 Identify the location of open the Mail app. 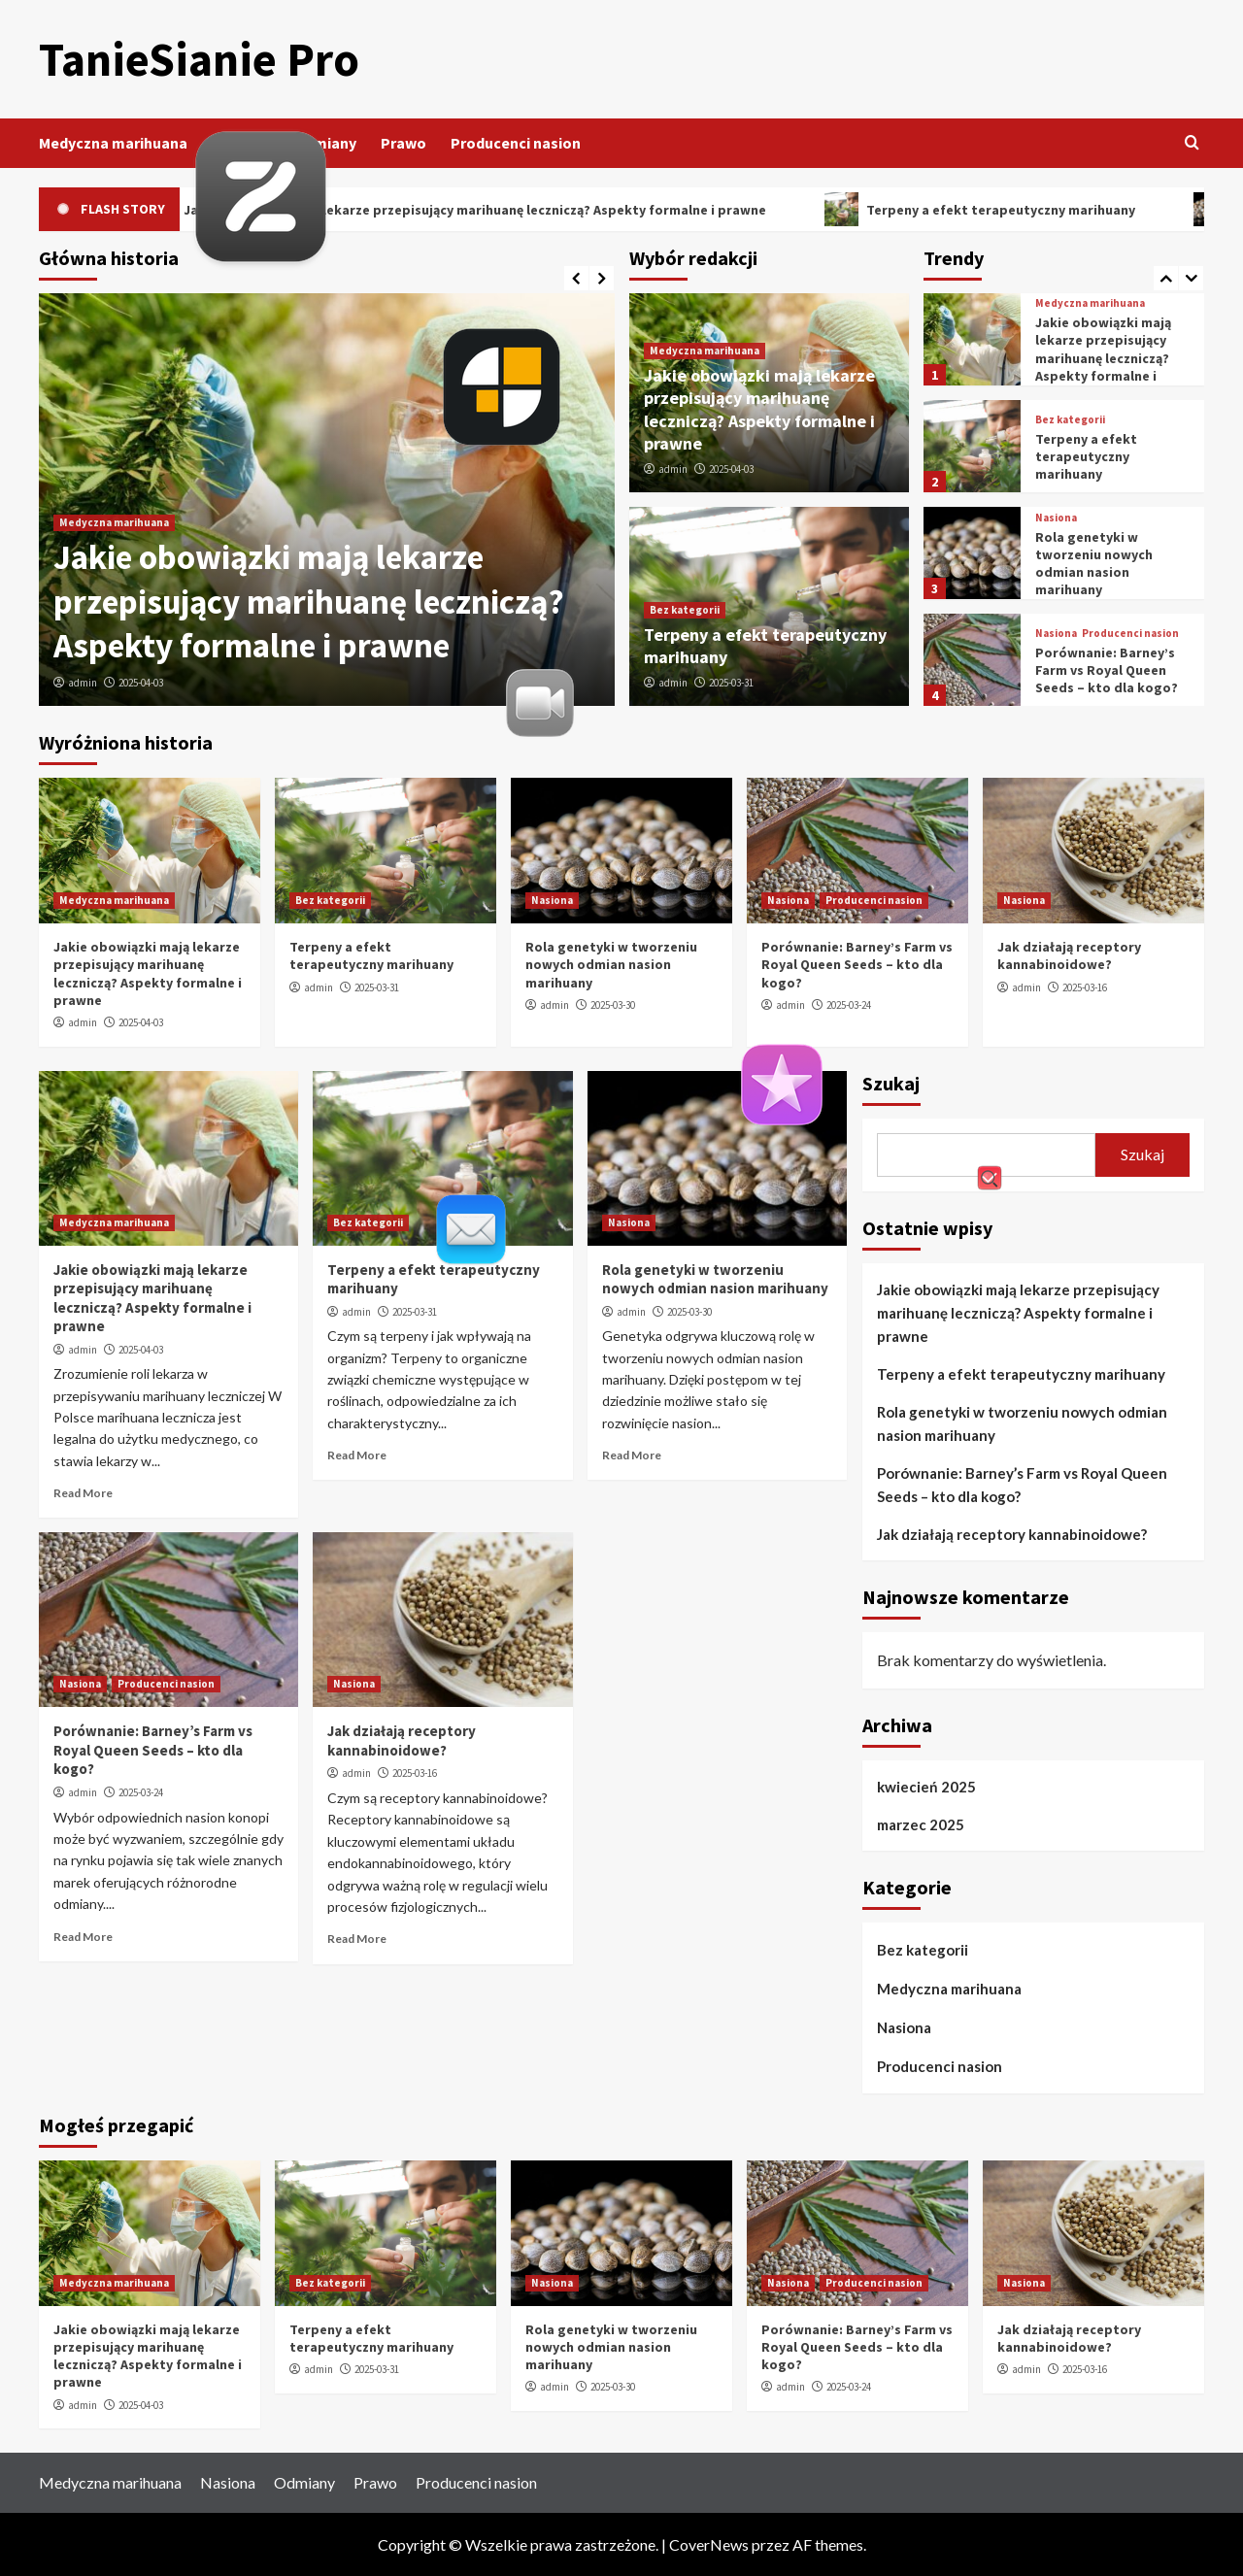
(471, 1229).